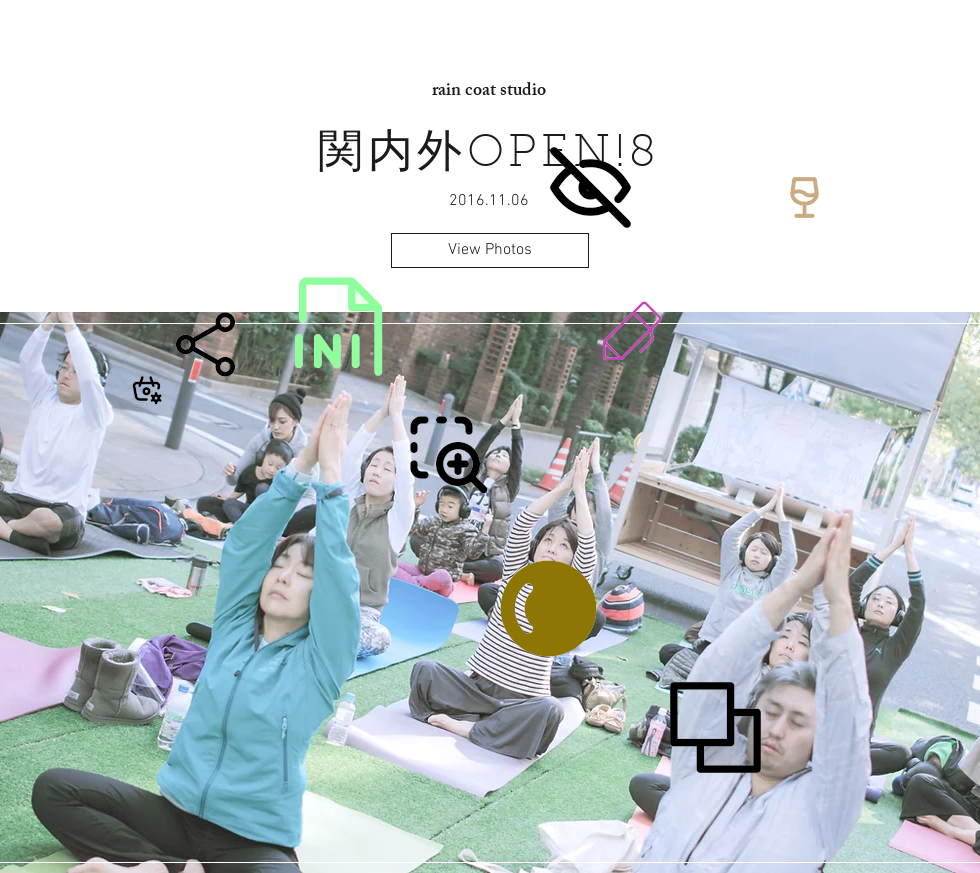 This screenshot has height=873, width=980. Describe the element at coordinates (447, 453) in the screenshot. I see `zoom in on a selected area` at that location.